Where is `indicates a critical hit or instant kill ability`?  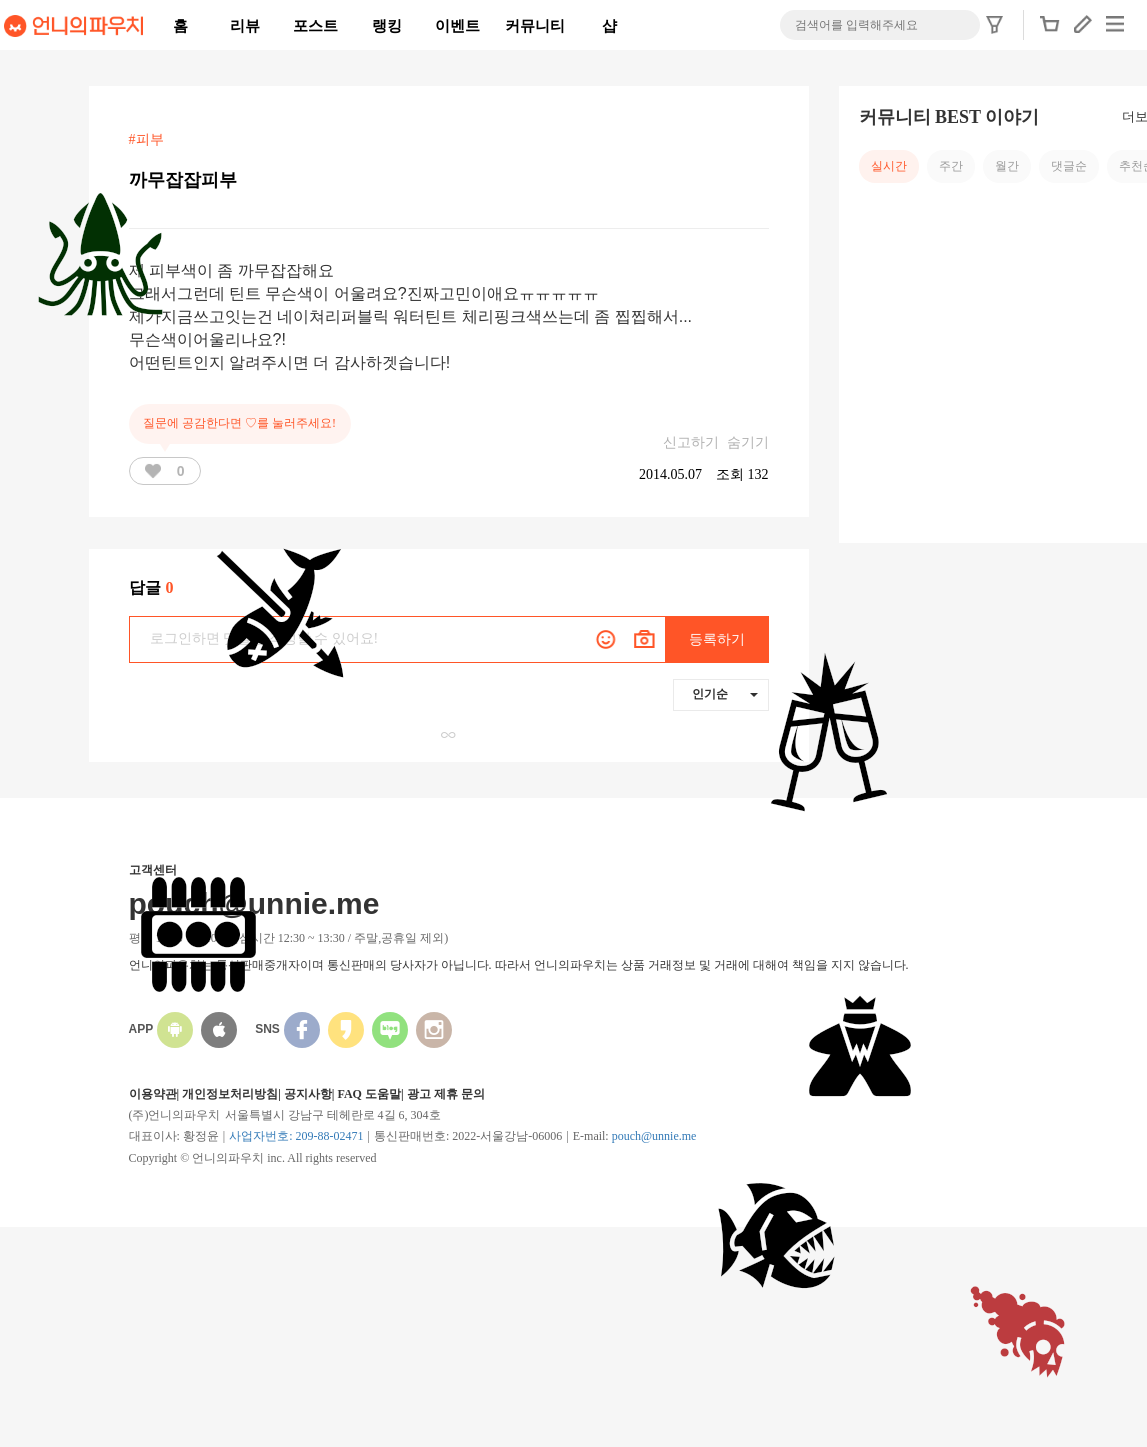 indicates a critical hit or instant kill ability is located at coordinates (1018, 1333).